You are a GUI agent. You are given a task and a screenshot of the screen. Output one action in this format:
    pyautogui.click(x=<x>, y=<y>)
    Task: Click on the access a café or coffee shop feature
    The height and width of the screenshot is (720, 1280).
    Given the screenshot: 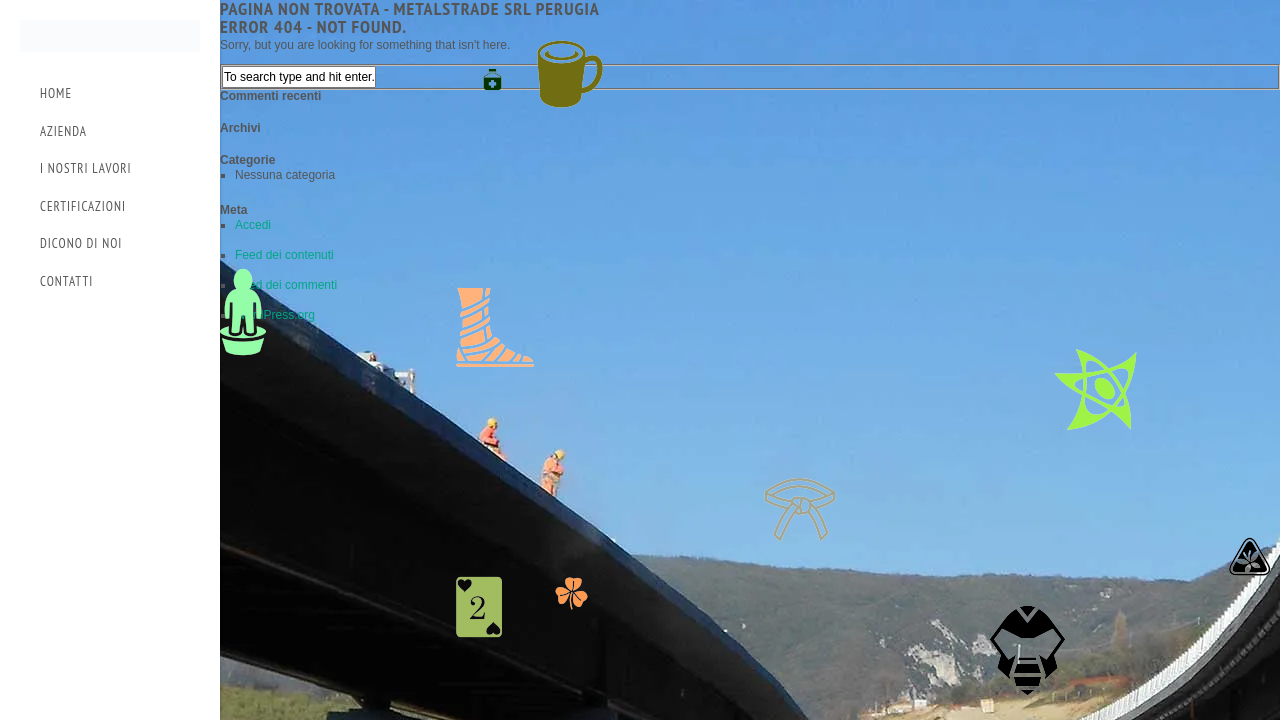 What is the action you would take?
    pyautogui.click(x=567, y=73)
    